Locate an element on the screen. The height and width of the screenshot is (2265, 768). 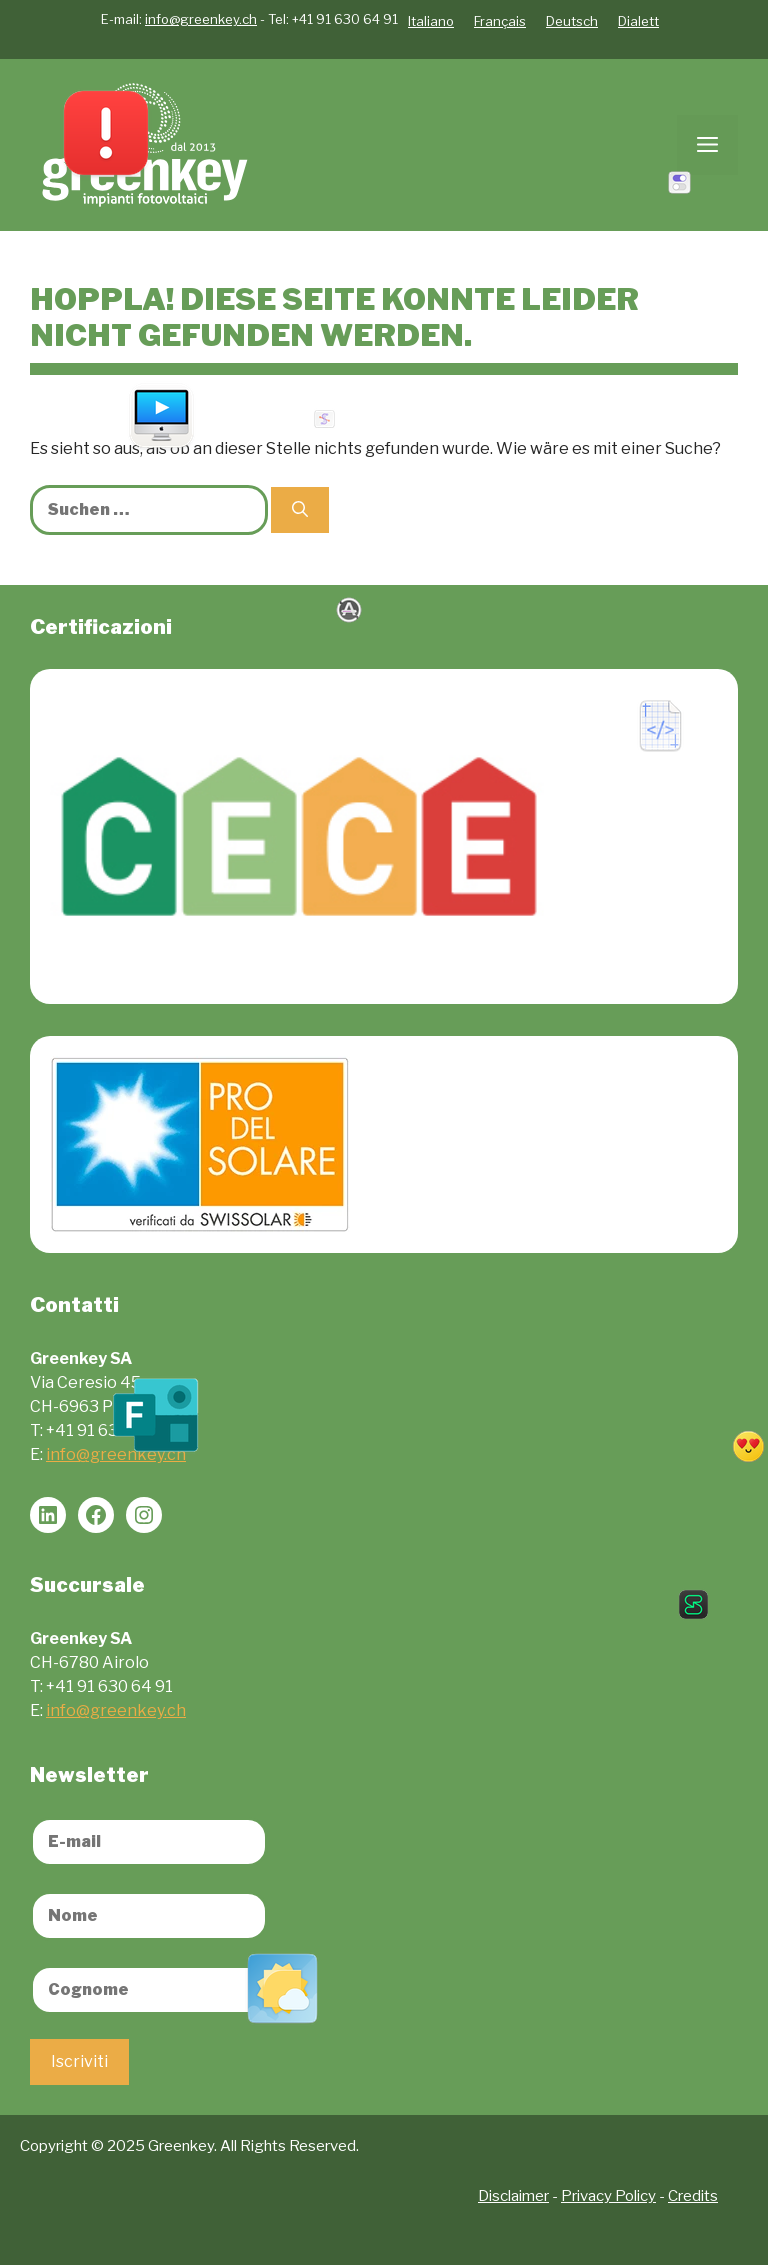
open microsoft forms app is located at coordinates (155, 1415).